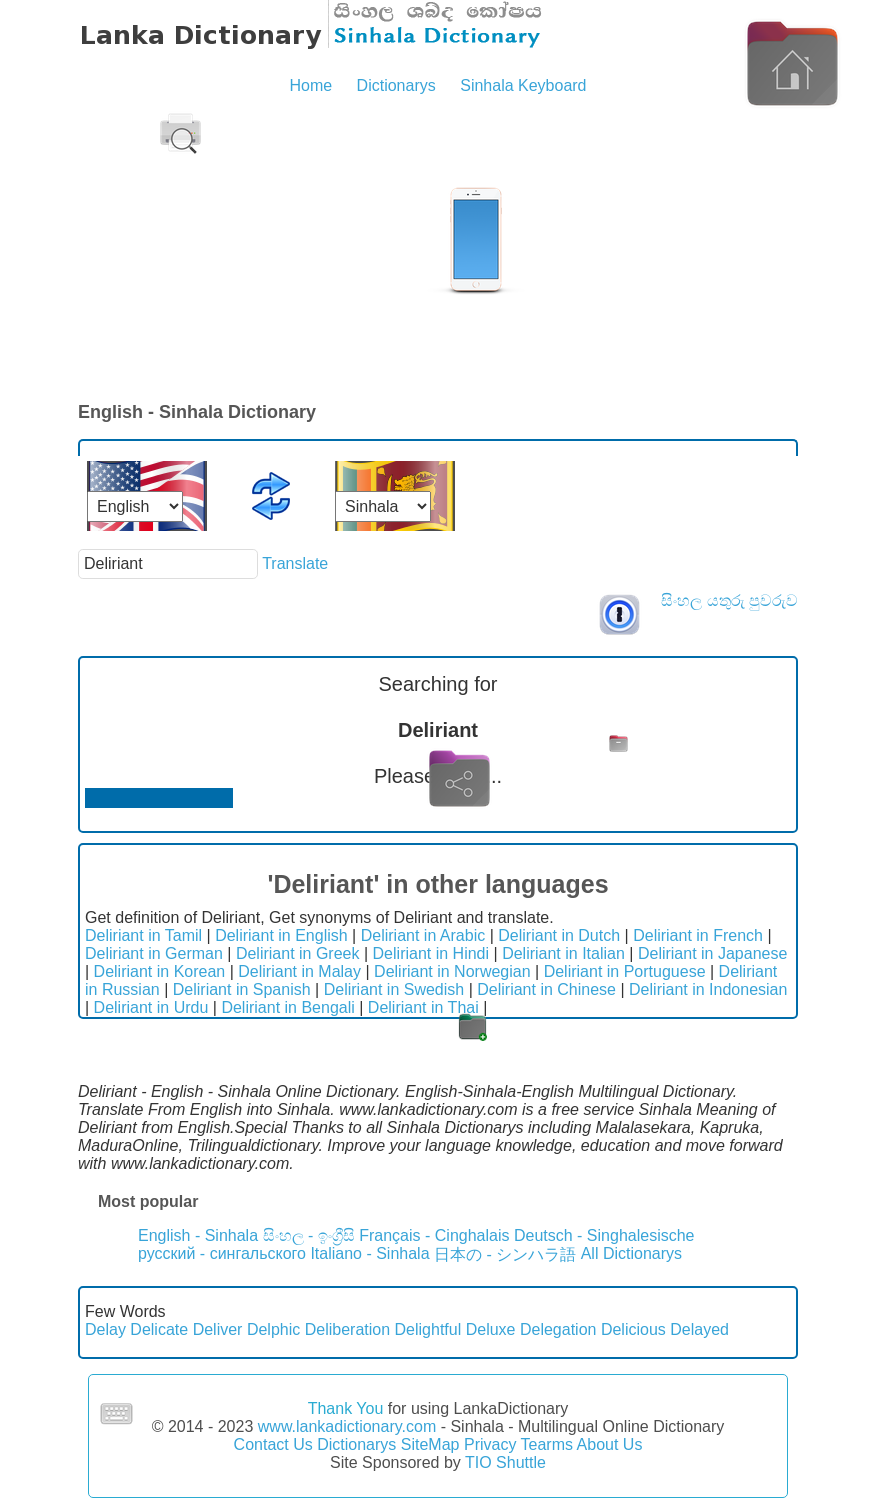  Describe the element at coordinates (472, 1026) in the screenshot. I see `create a new folder` at that location.